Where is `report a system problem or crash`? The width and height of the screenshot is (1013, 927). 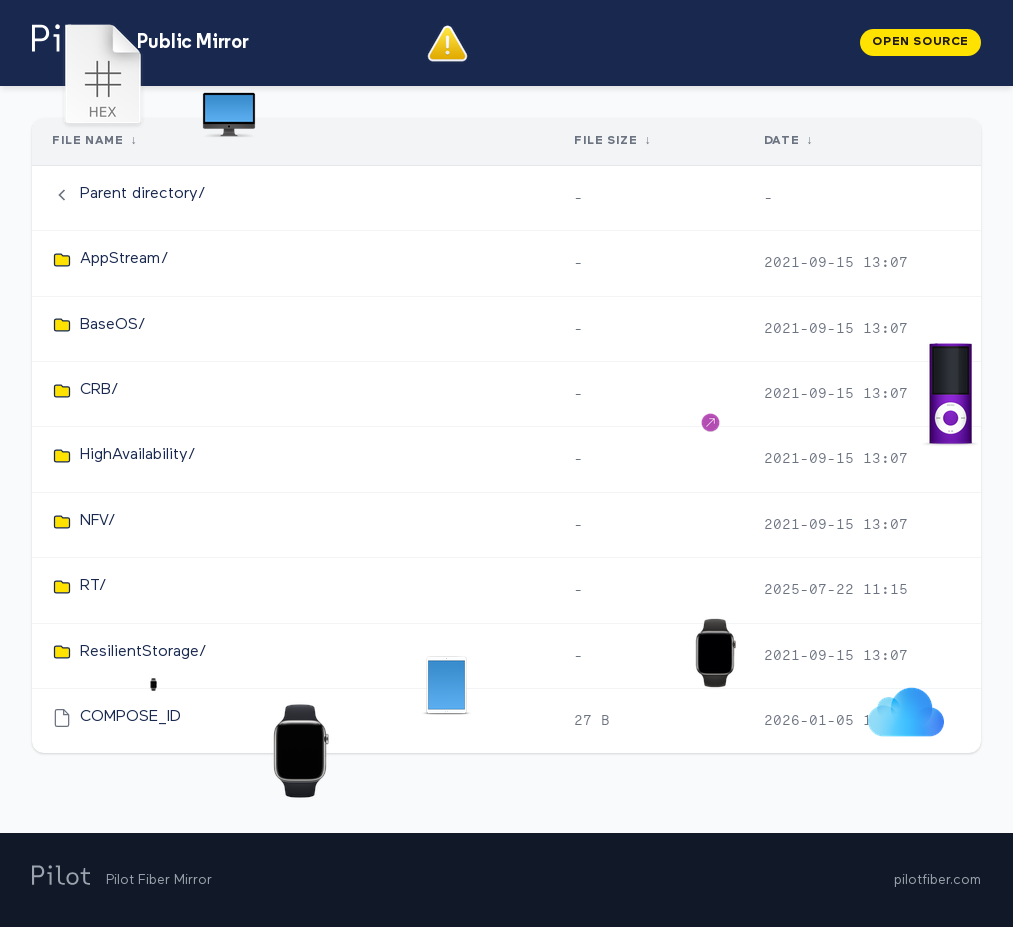 report a system problem or crash is located at coordinates (447, 43).